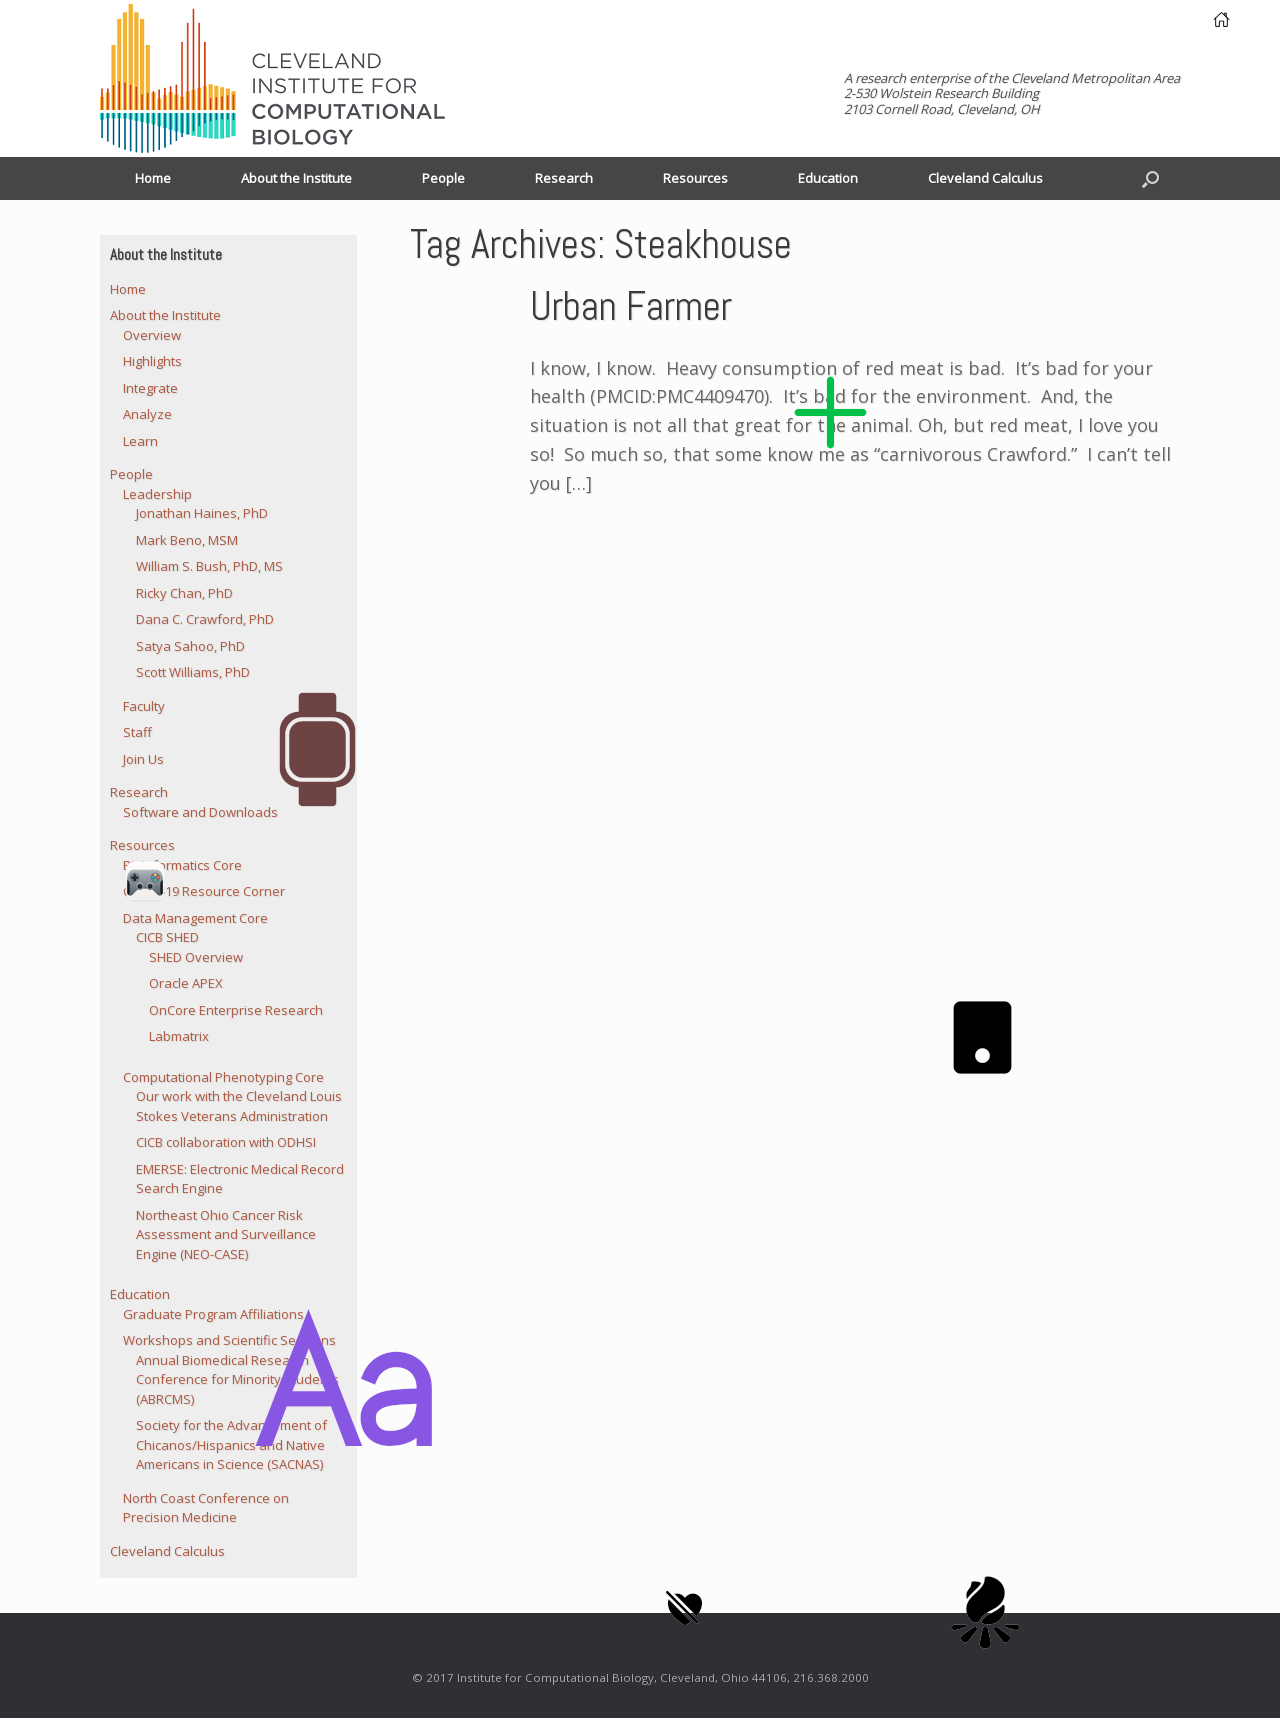 Image resolution: width=1280 pixels, height=1718 pixels. Describe the element at coordinates (317, 749) in the screenshot. I see `access smartwatch settings or companion app` at that location.